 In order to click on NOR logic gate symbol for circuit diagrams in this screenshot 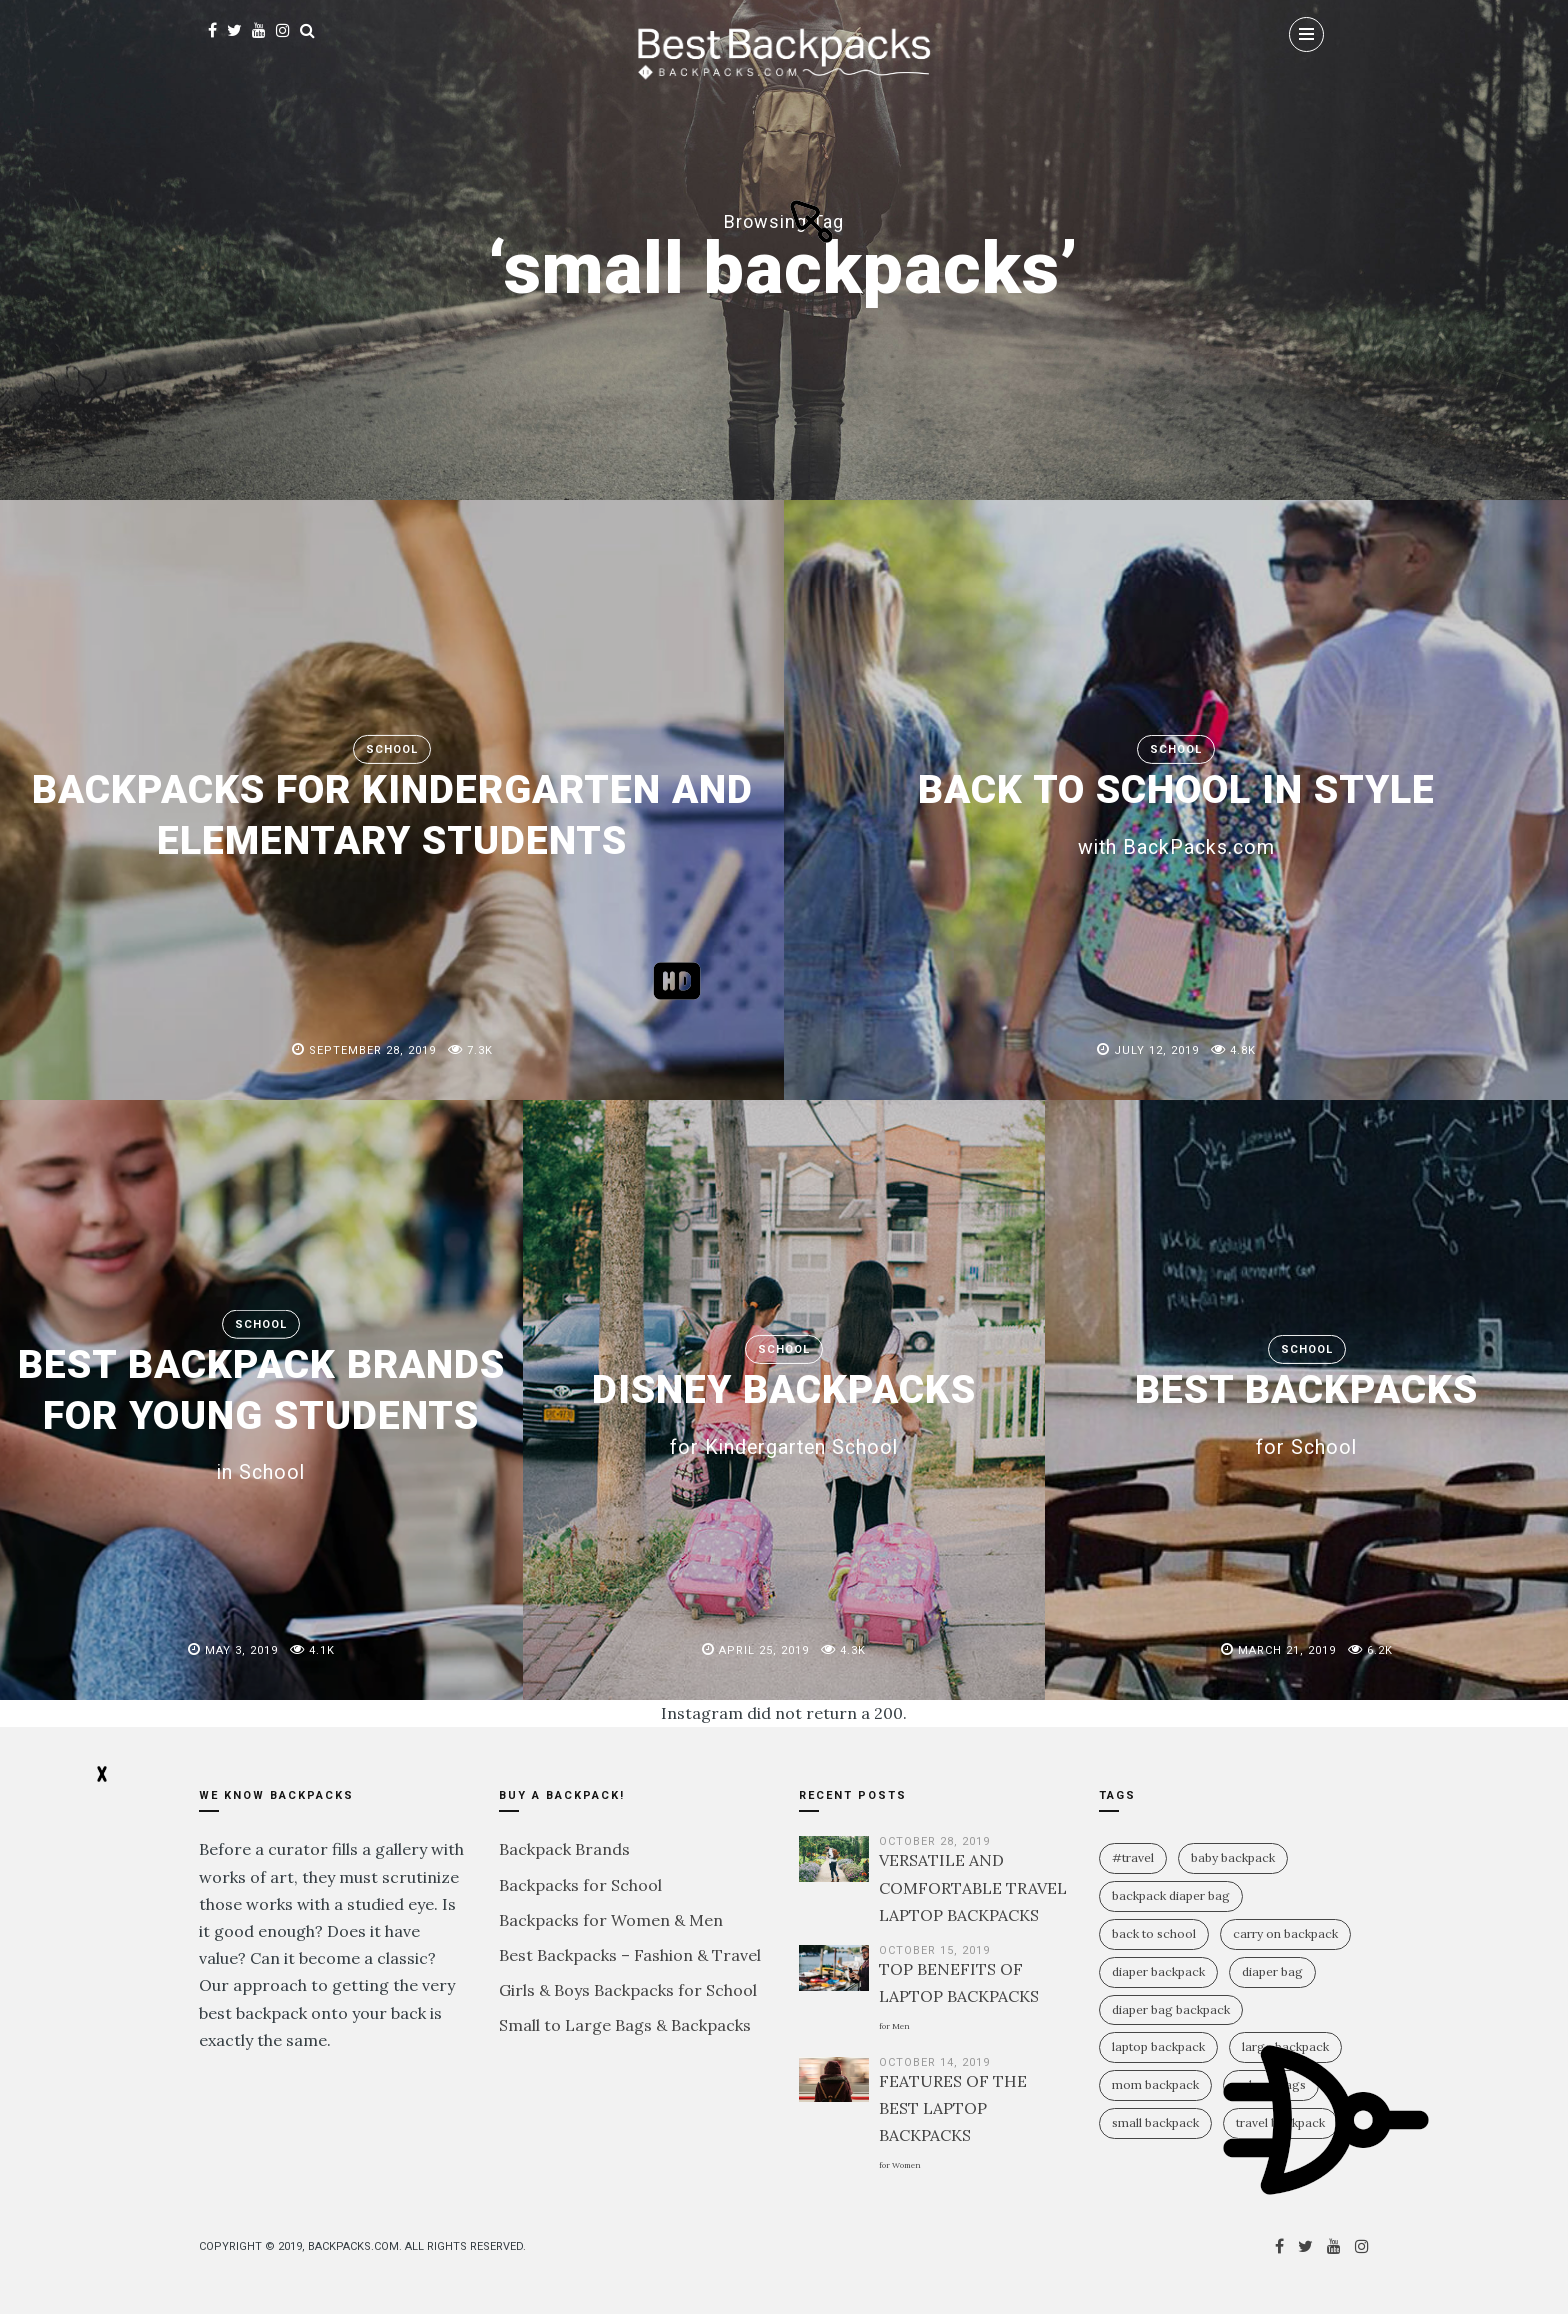, I will do `click(1326, 2120)`.